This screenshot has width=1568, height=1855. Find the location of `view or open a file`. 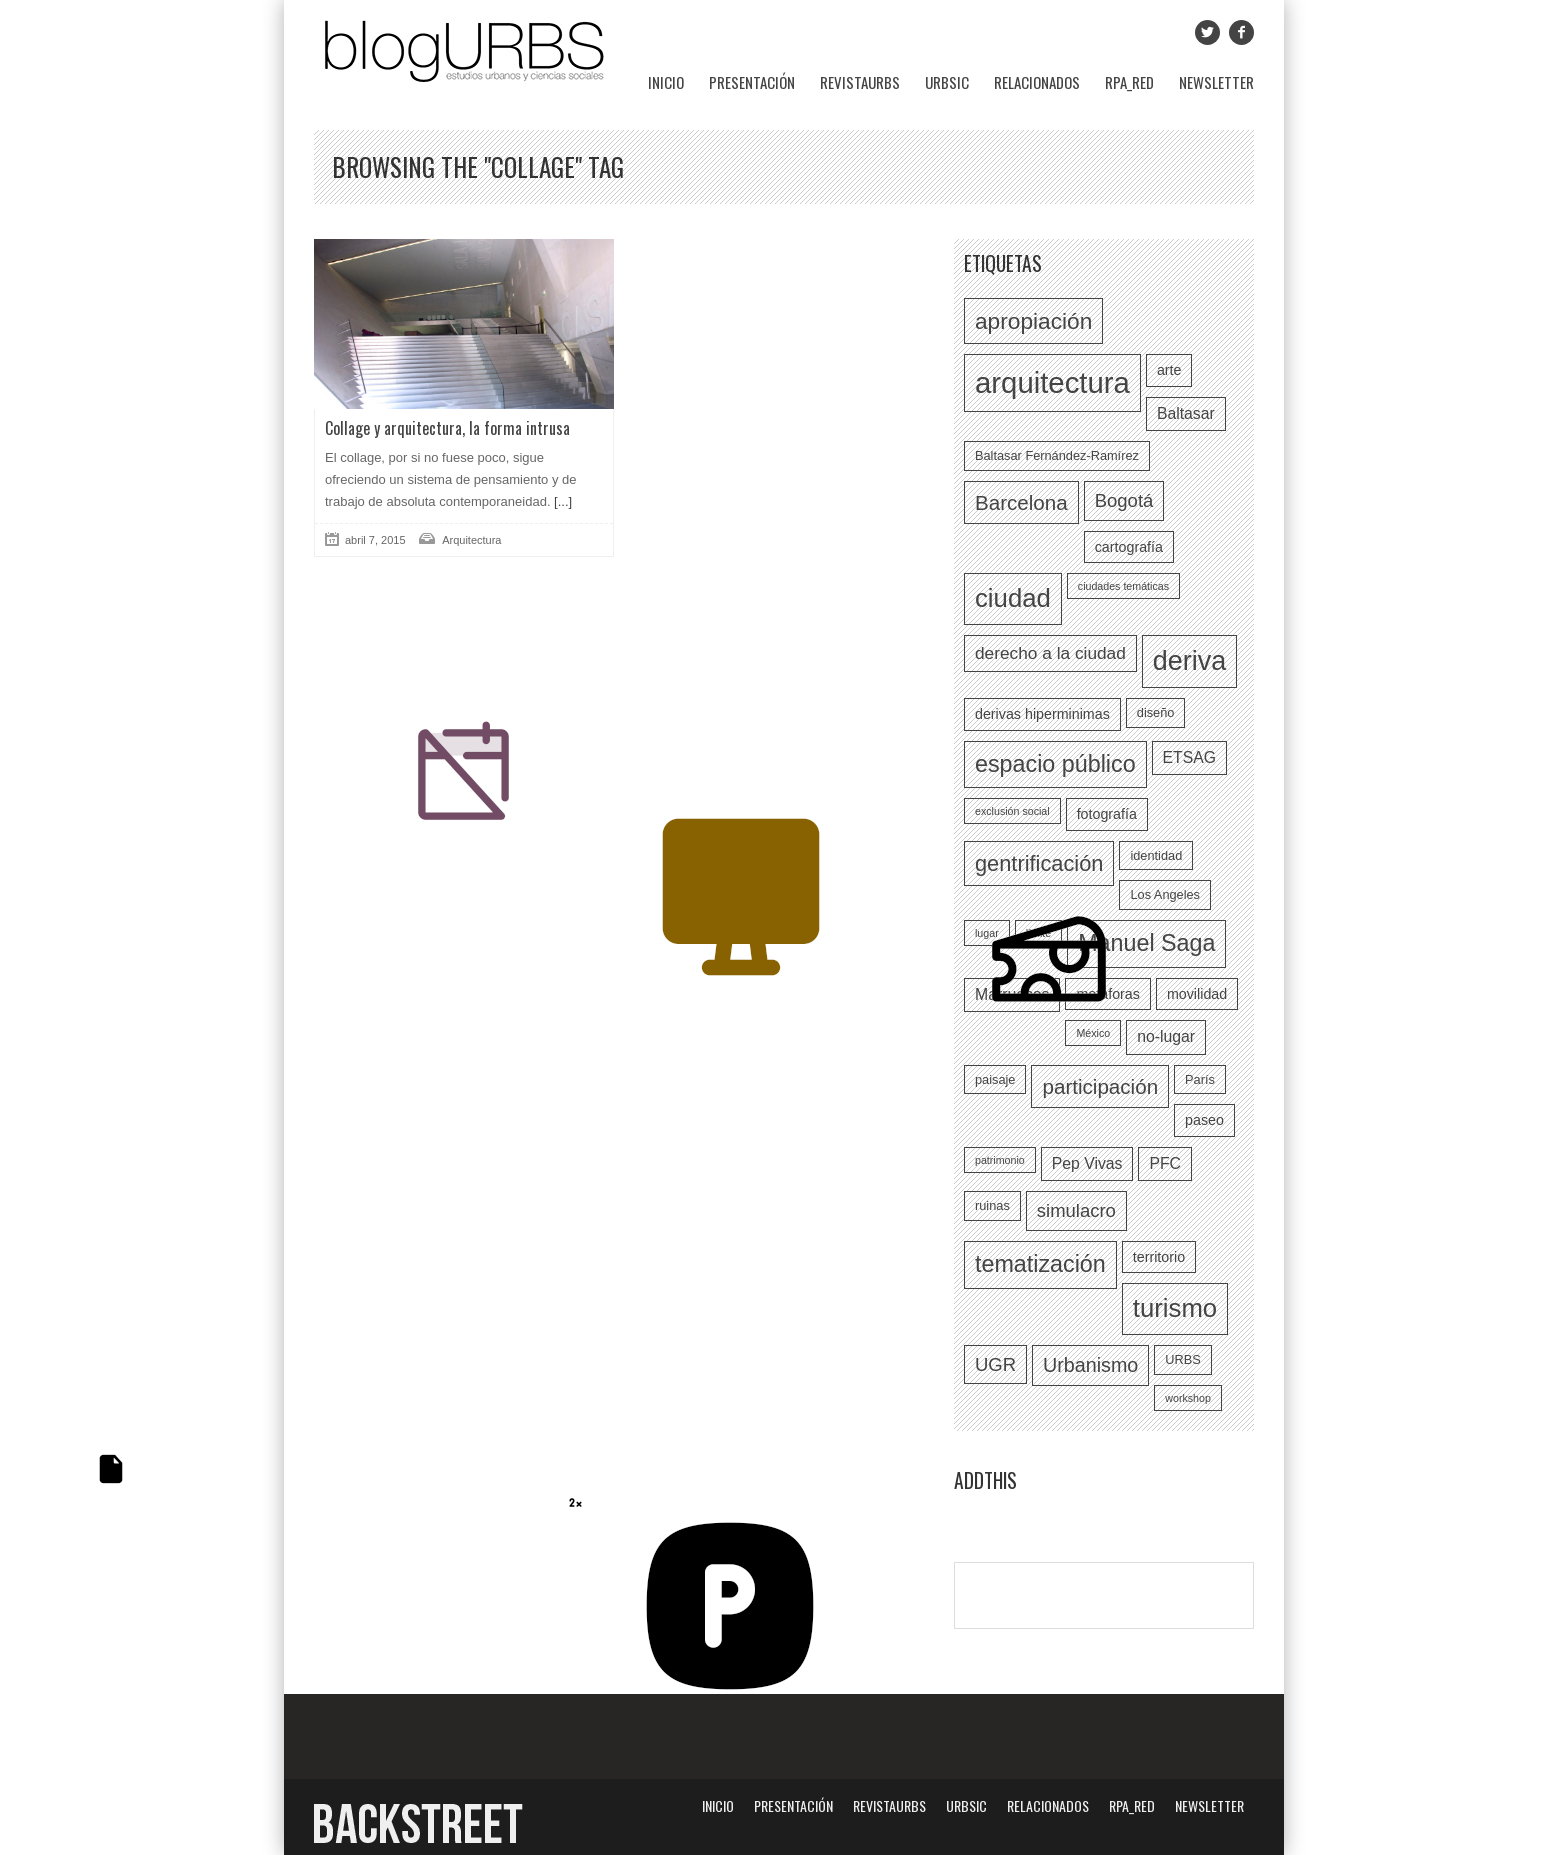

view or open a file is located at coordinates (111, 1469).